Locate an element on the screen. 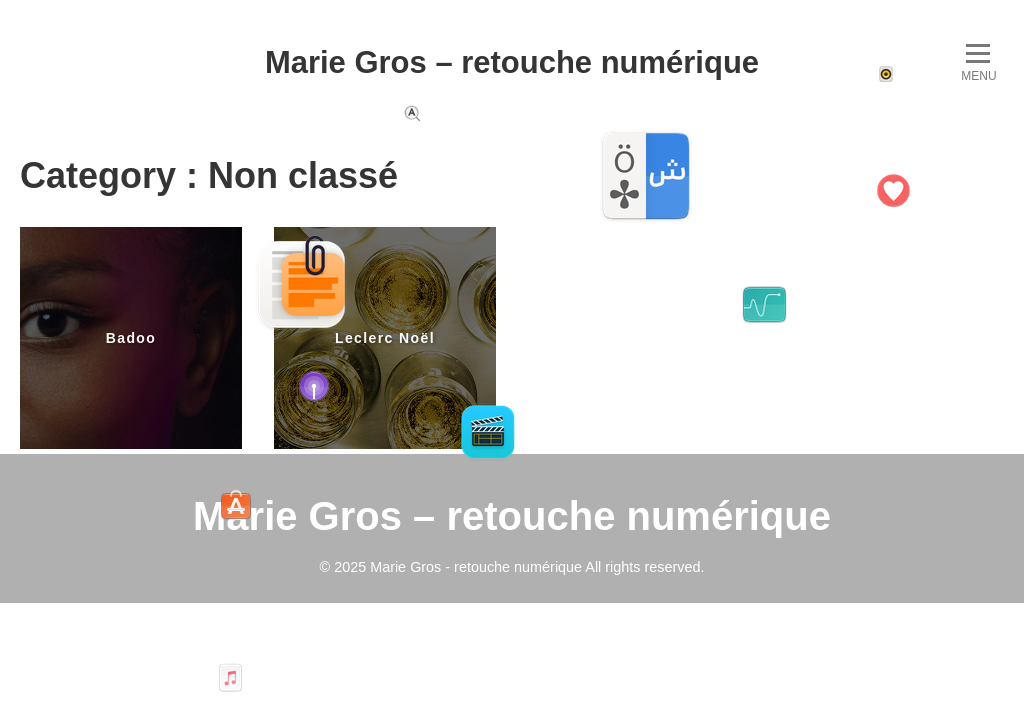 This screenshot has height=720, width=1024. mark item as favorite is located at coordinates (893, 190).